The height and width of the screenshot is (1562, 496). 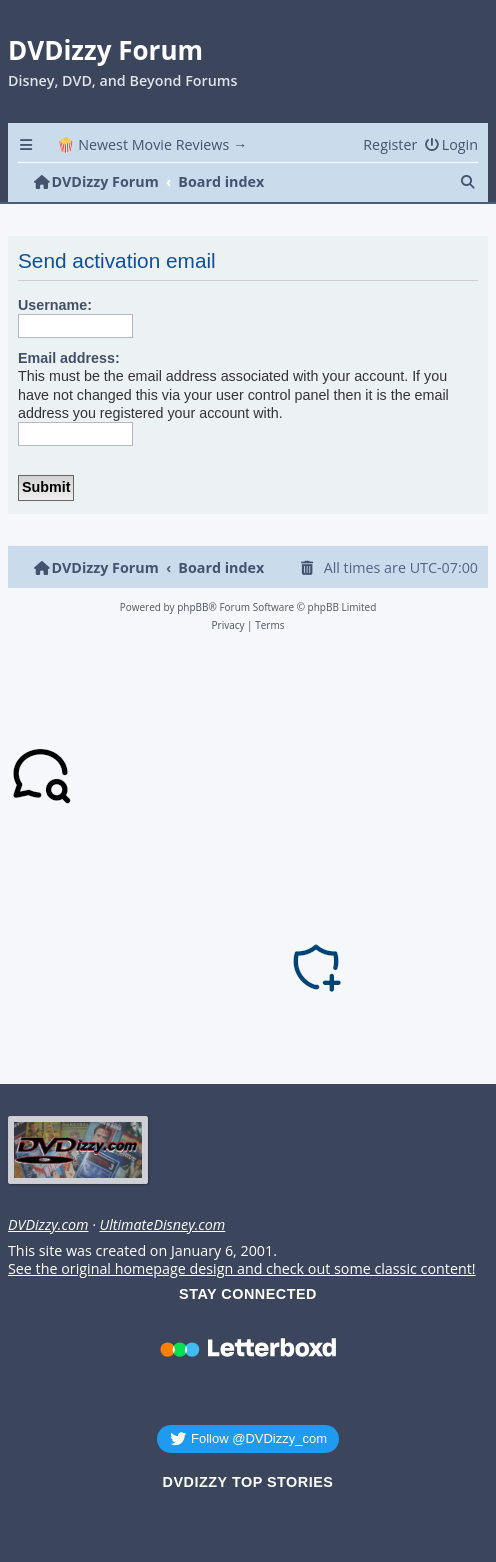 I want to click on add new security protection, so click(x=316, y=967).